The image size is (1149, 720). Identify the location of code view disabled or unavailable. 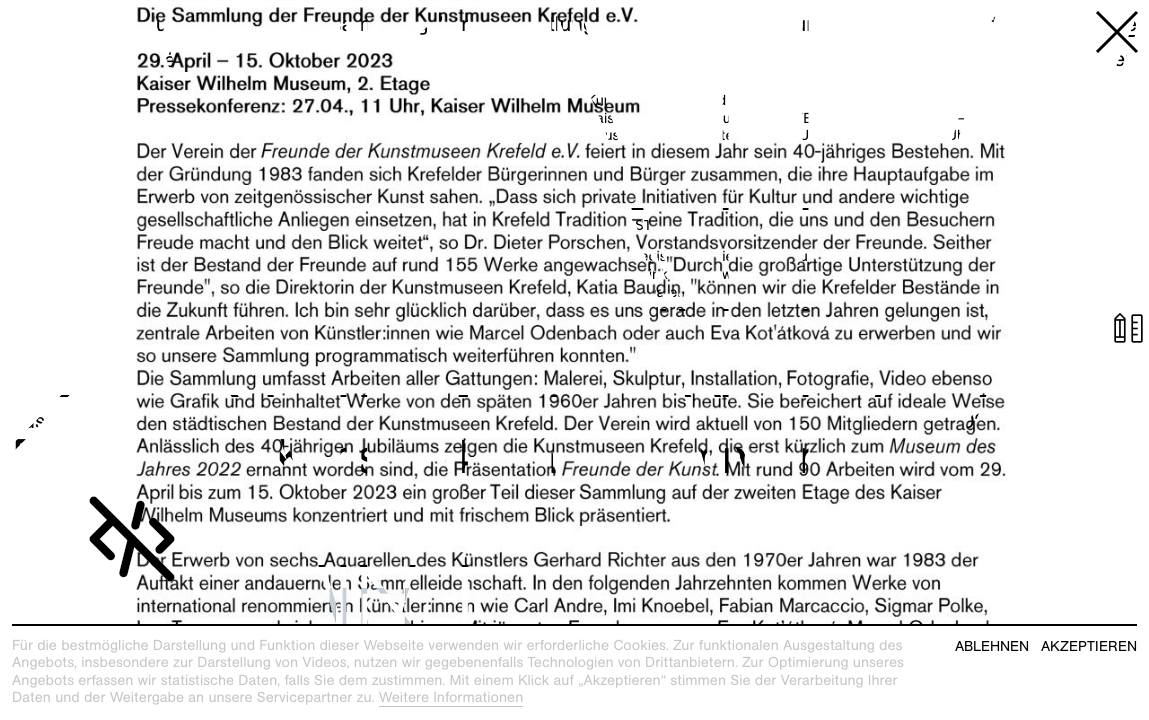
(132, 539).